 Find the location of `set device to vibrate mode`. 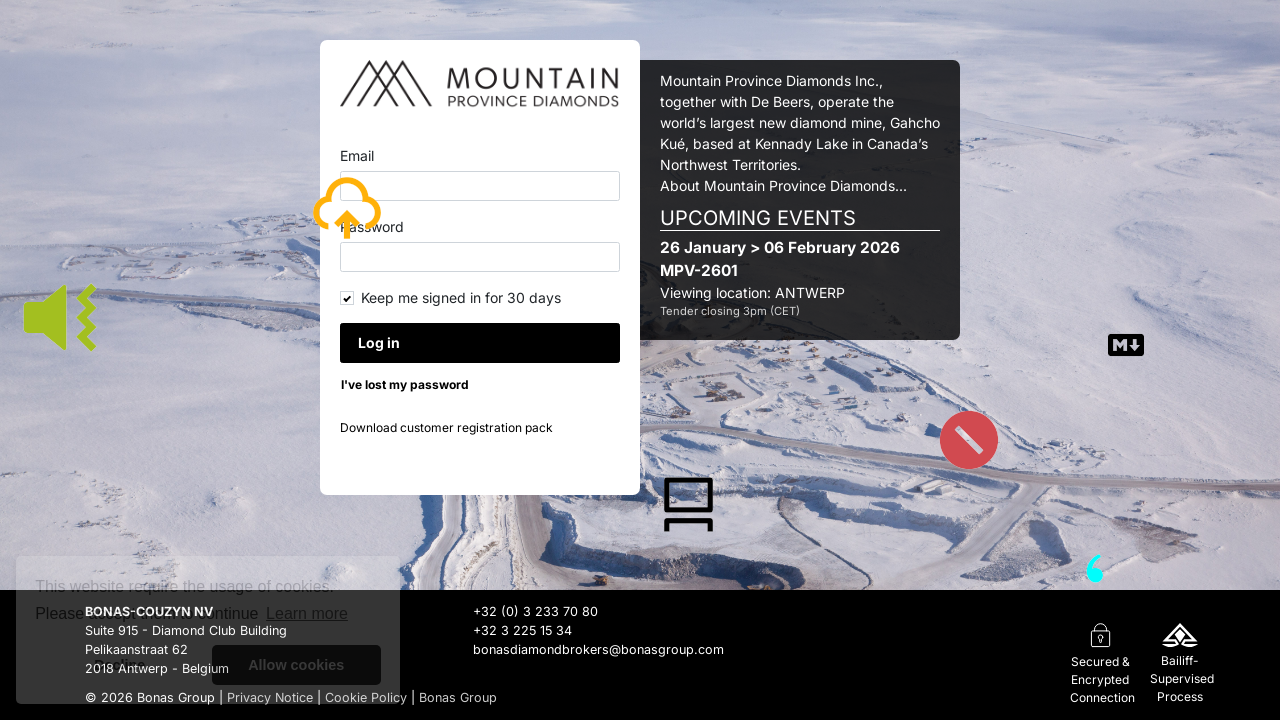

set device to vibrate mode is located at coordinates (62, 317).